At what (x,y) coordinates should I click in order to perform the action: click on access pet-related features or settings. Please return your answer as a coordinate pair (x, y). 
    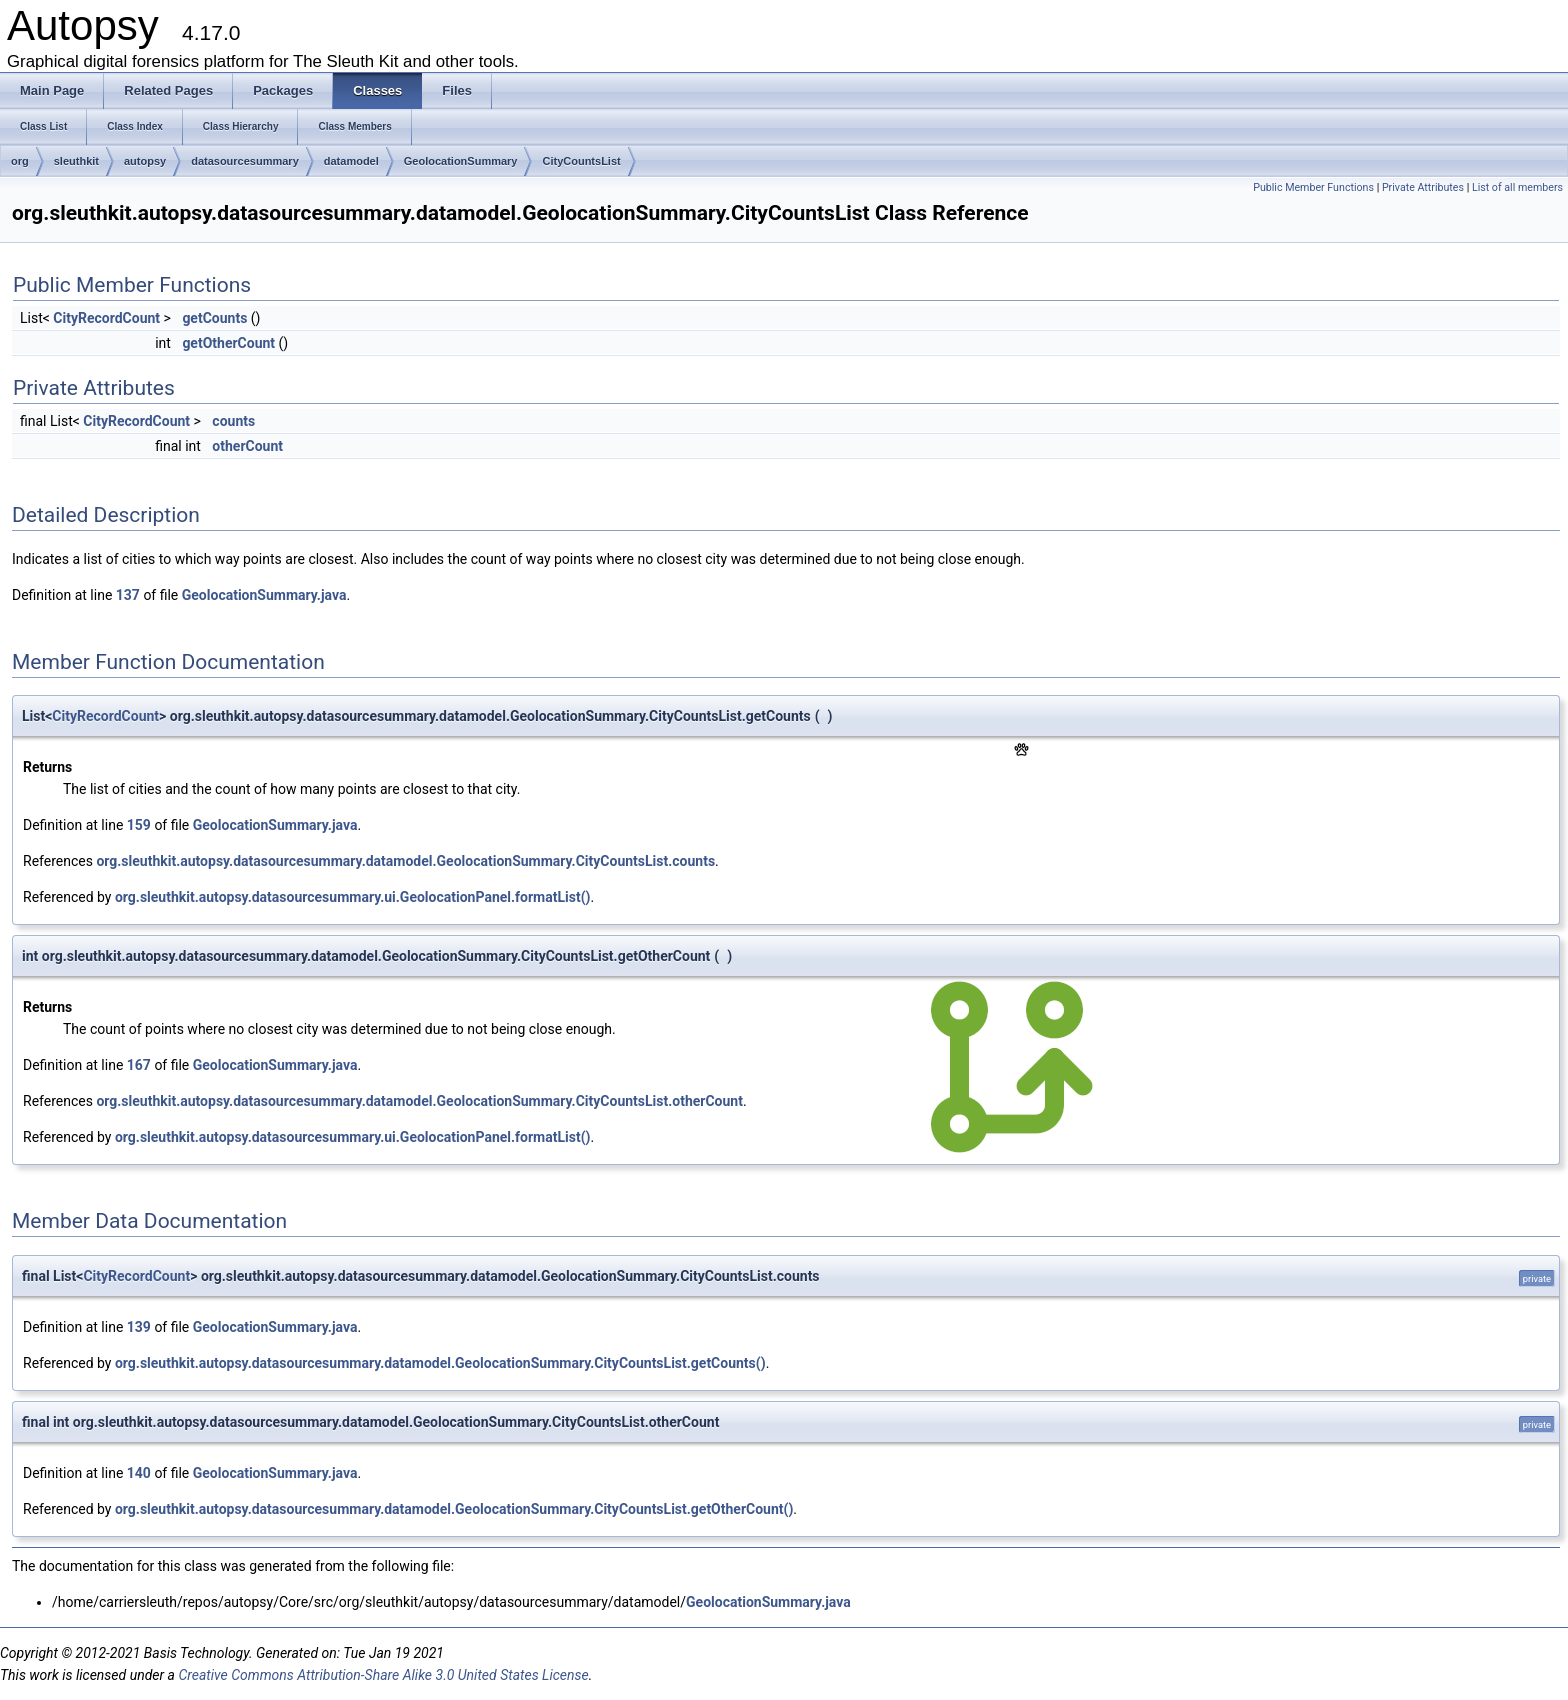
    Looking at the image, I should click on (1021, 749).